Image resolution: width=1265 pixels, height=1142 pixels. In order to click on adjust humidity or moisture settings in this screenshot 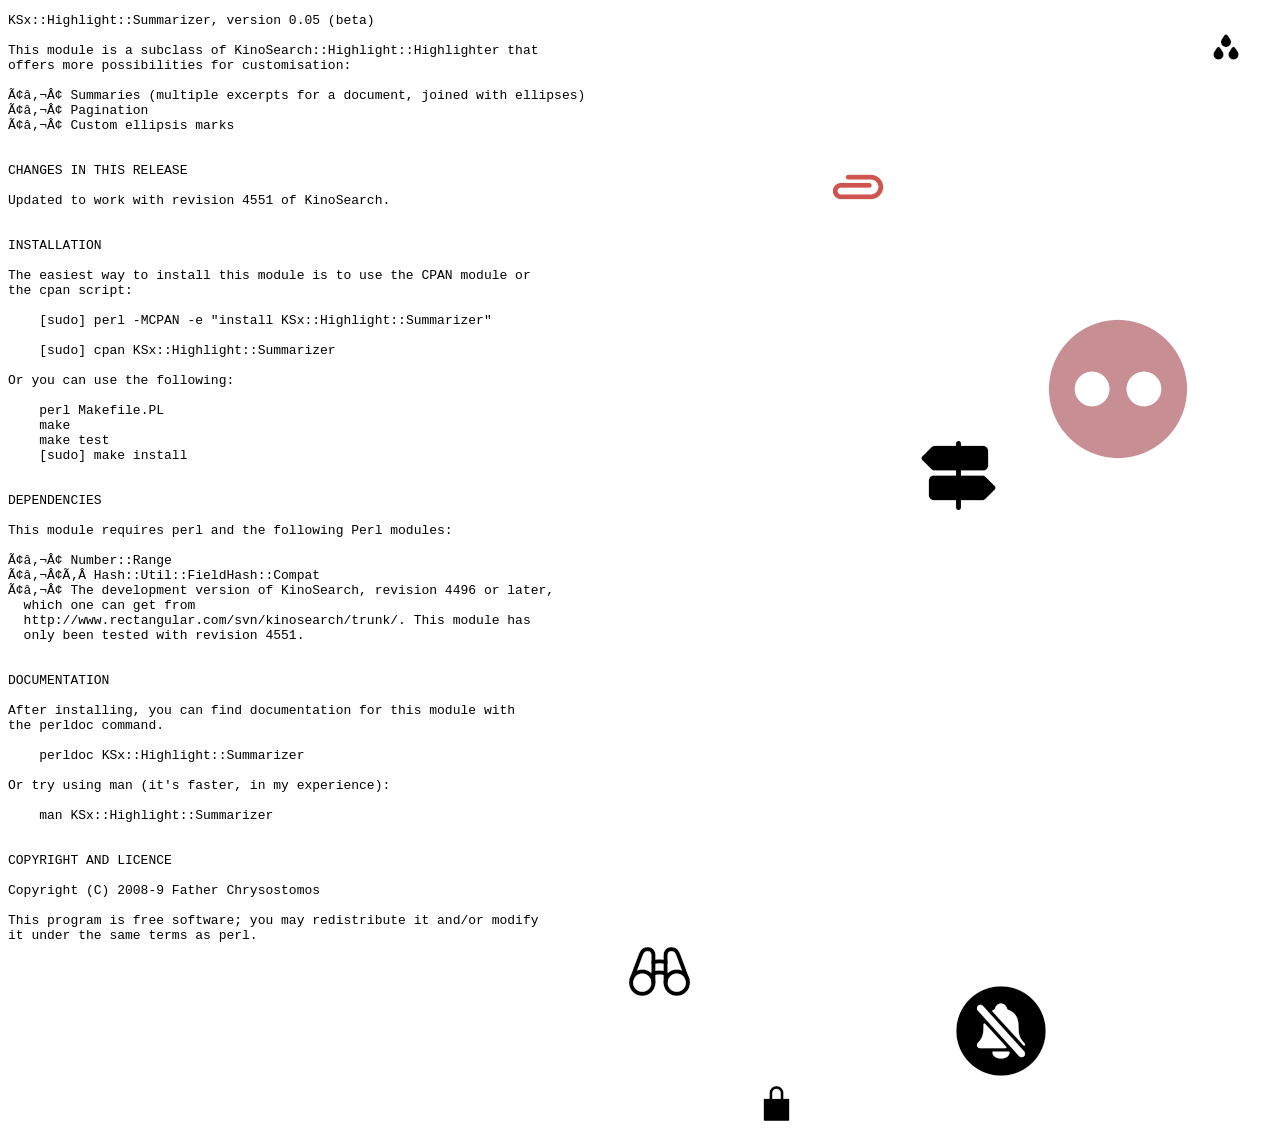, I will do `click(1226, 47)`.